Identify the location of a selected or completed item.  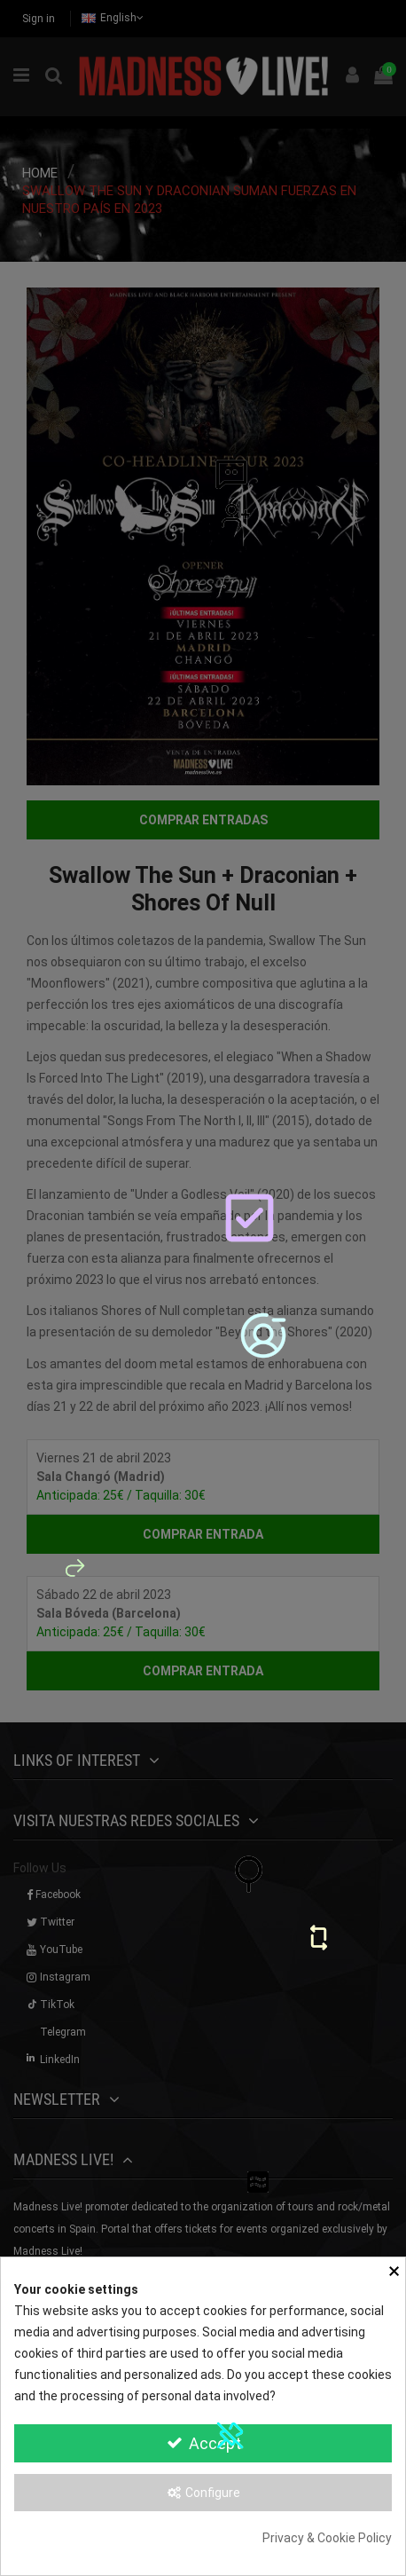
(249, 1217).